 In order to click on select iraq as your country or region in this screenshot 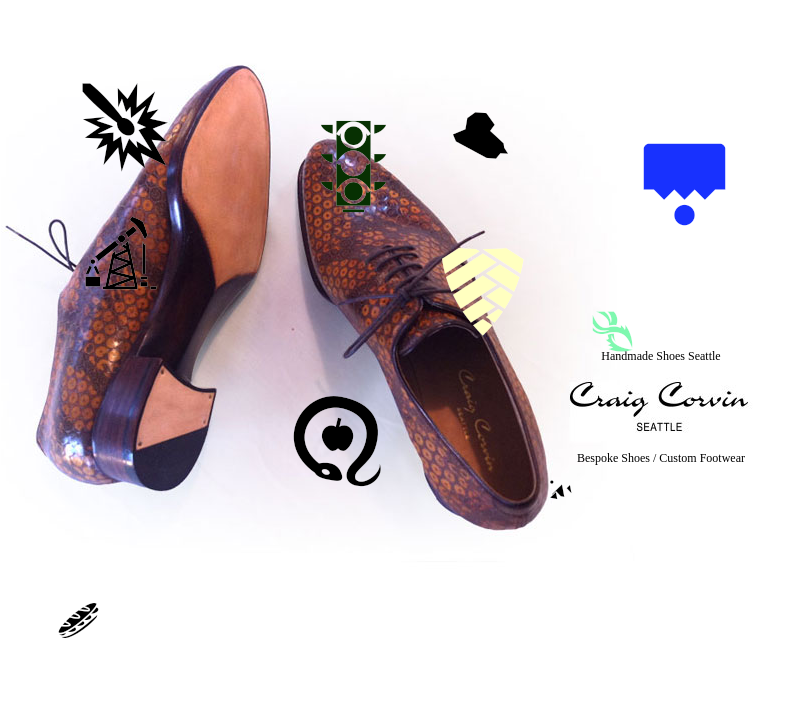, I will do `click(480, 135)`.